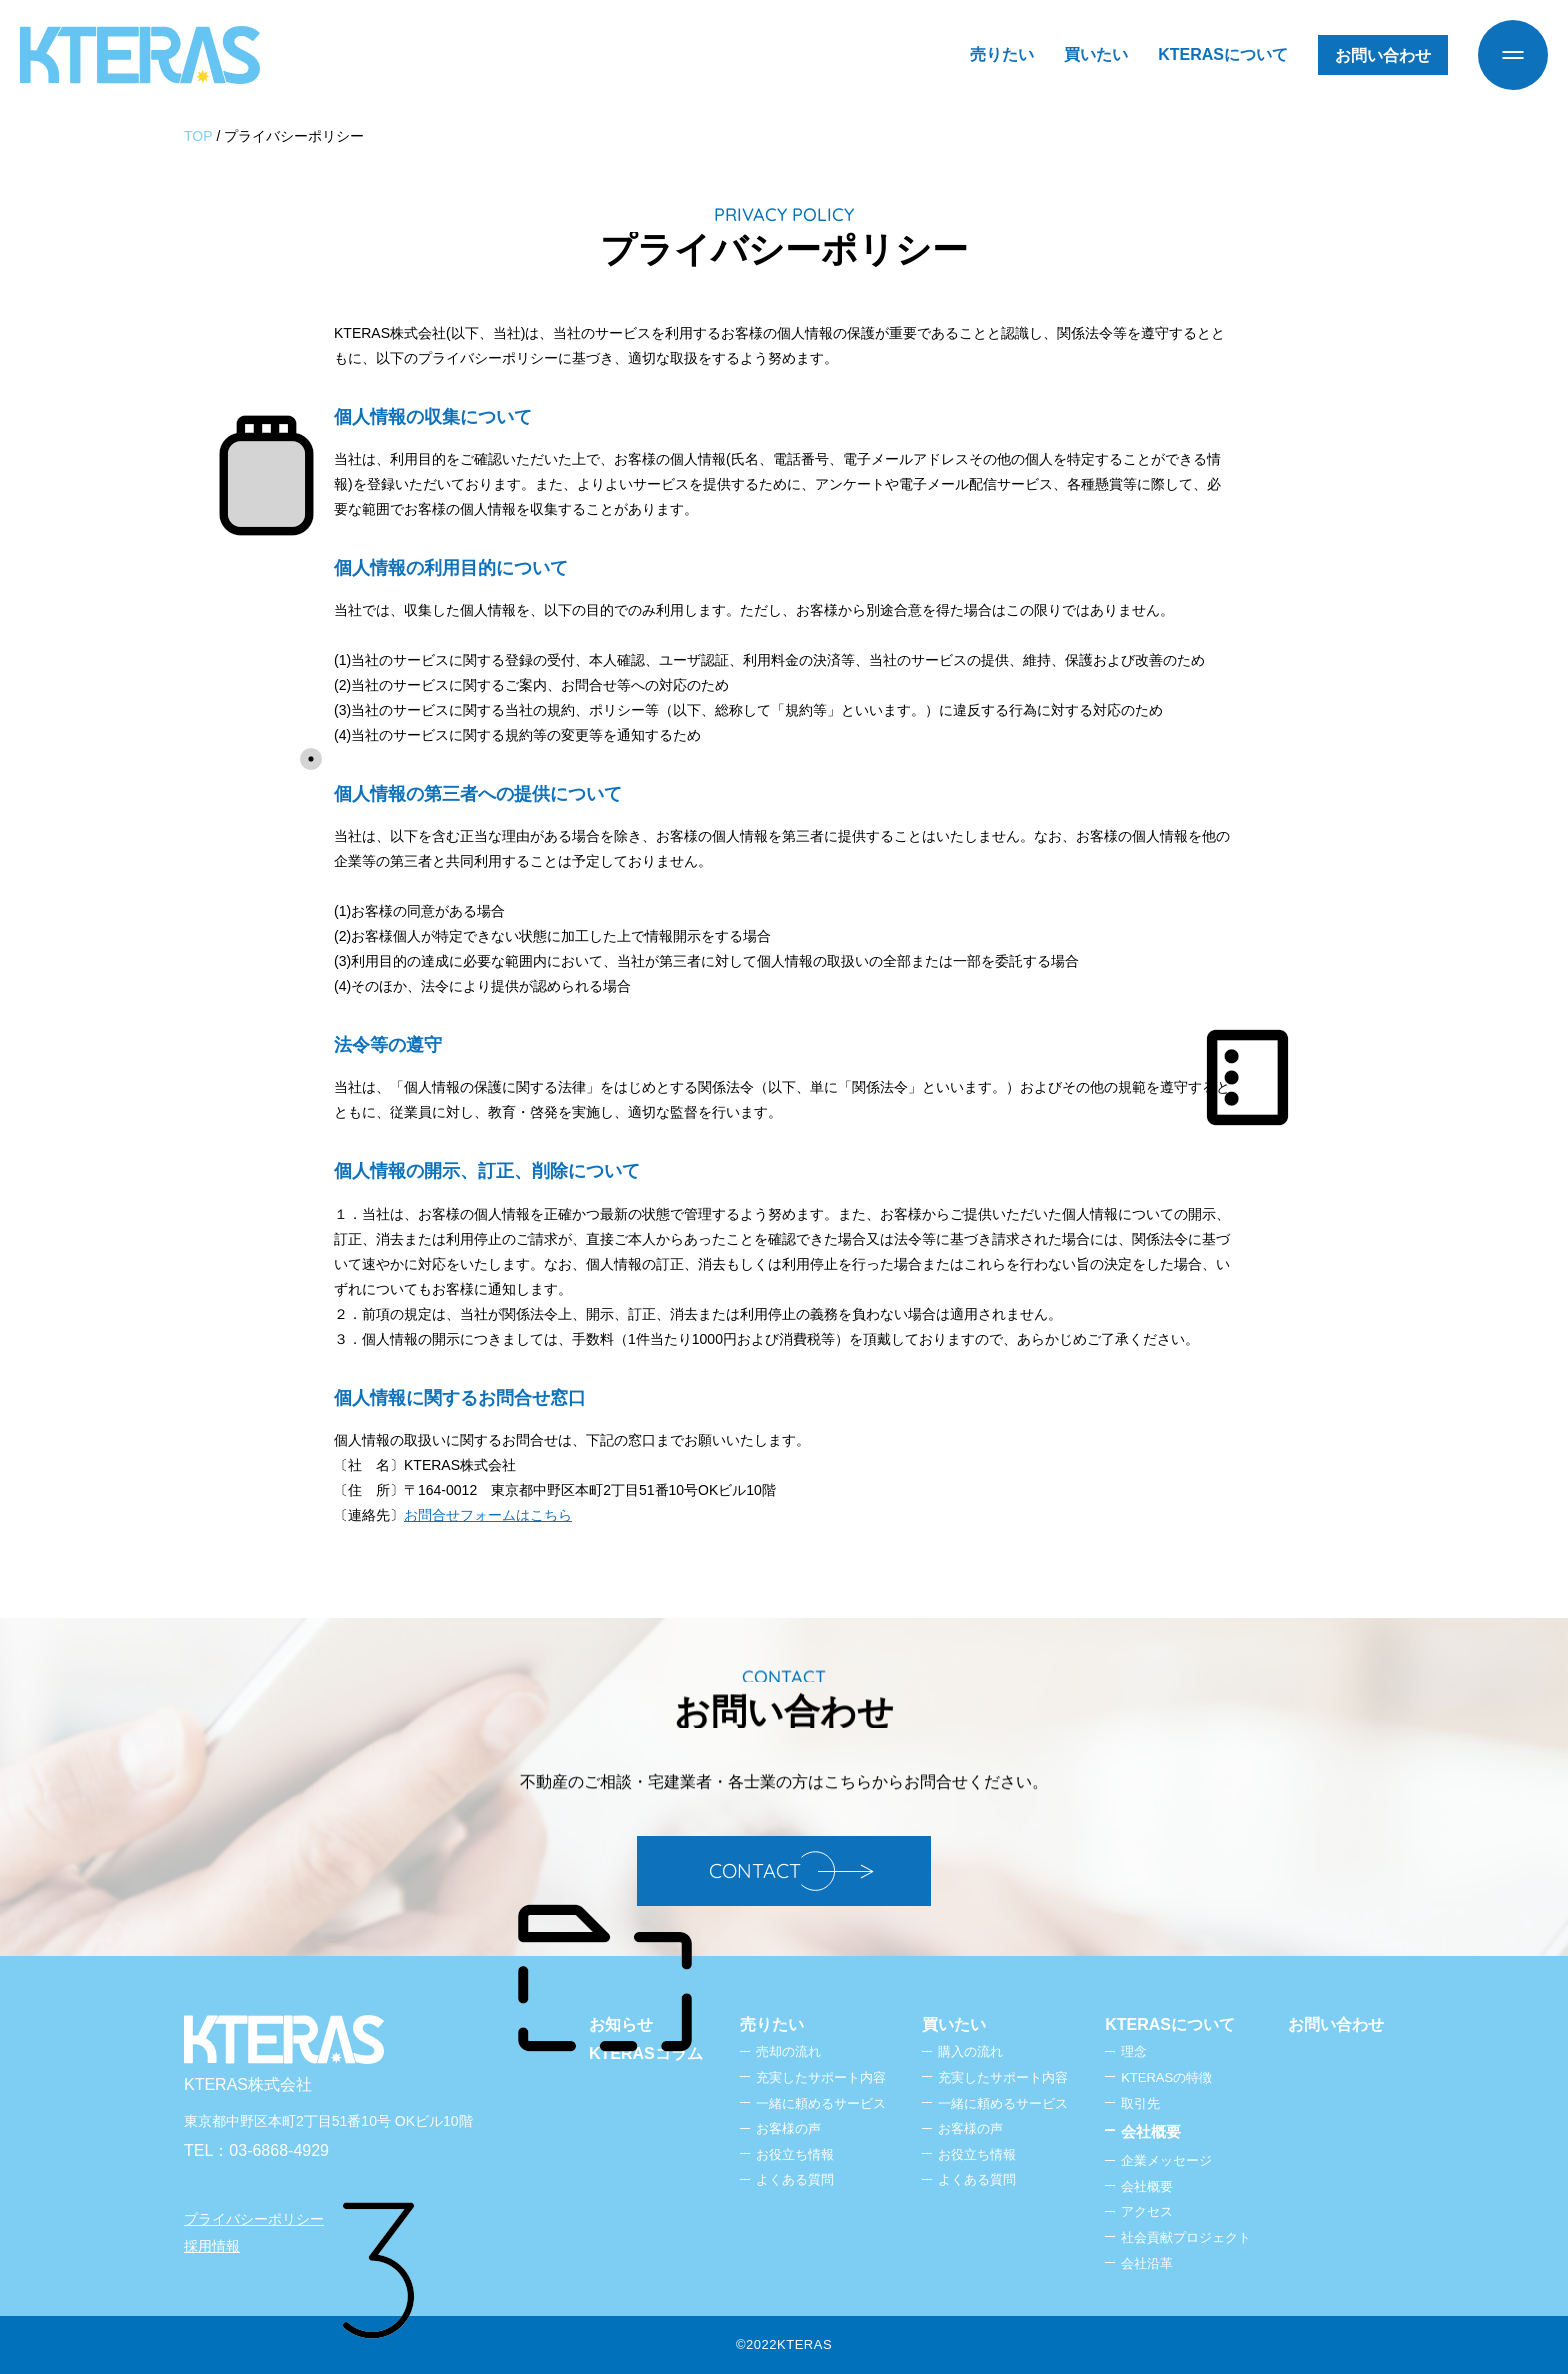  Describe the element at coordinates (266, 475) in the screenshot. I see `store or manage saved items` at that location.